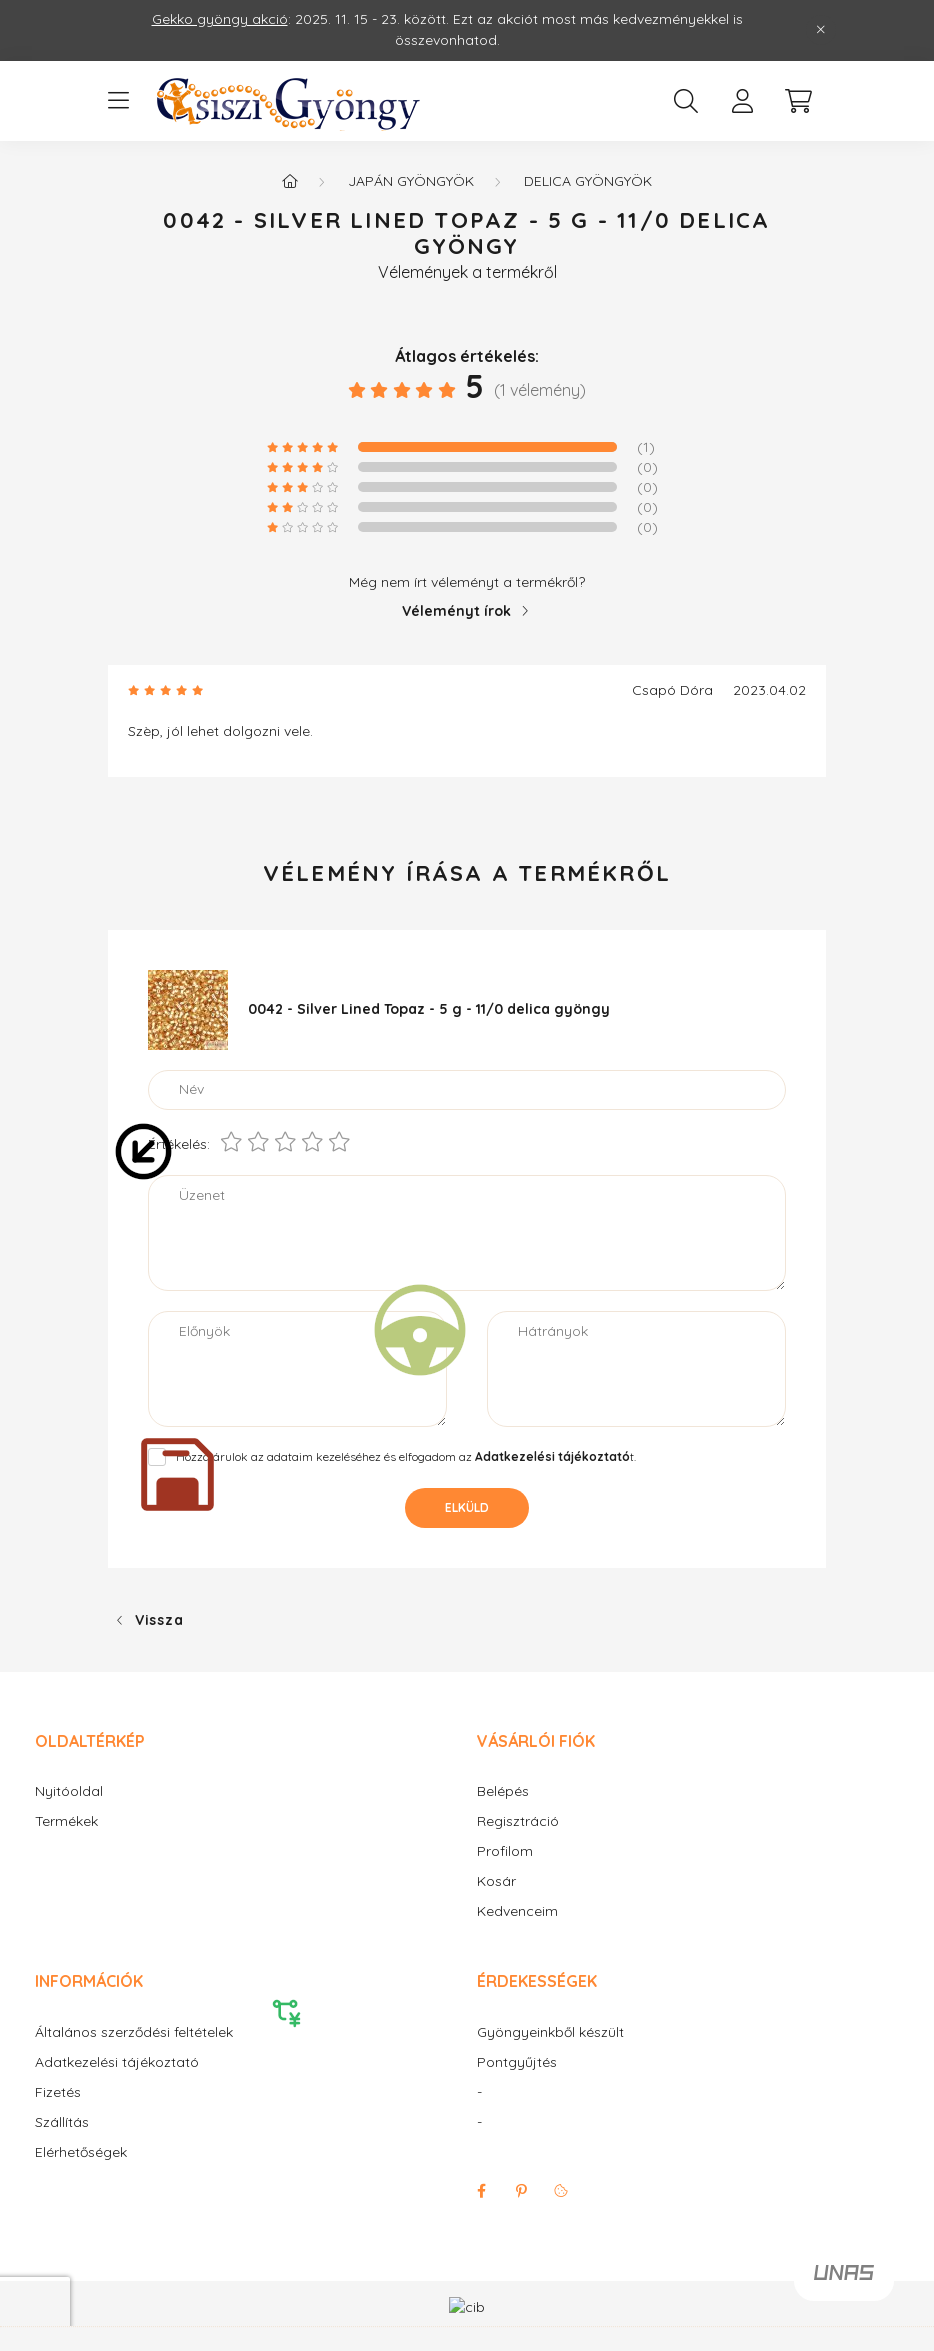 This screenshot has height=2351, width=934. What do you see at coordinates (286, 2013) in the screenshot?
I see `transfer funds in yen currency` at bounding box center [286, 2013].